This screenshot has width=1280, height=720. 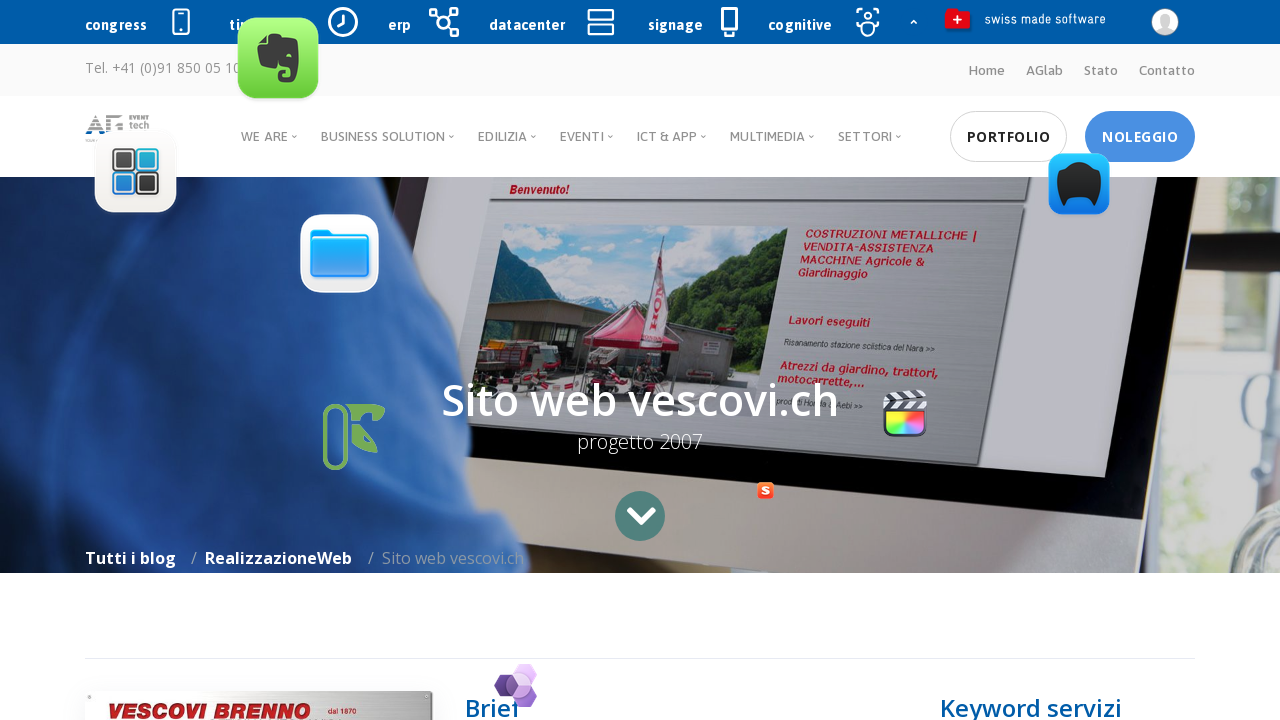 I want to click on open sogou pinyin input method, so click(x=765, y=490).